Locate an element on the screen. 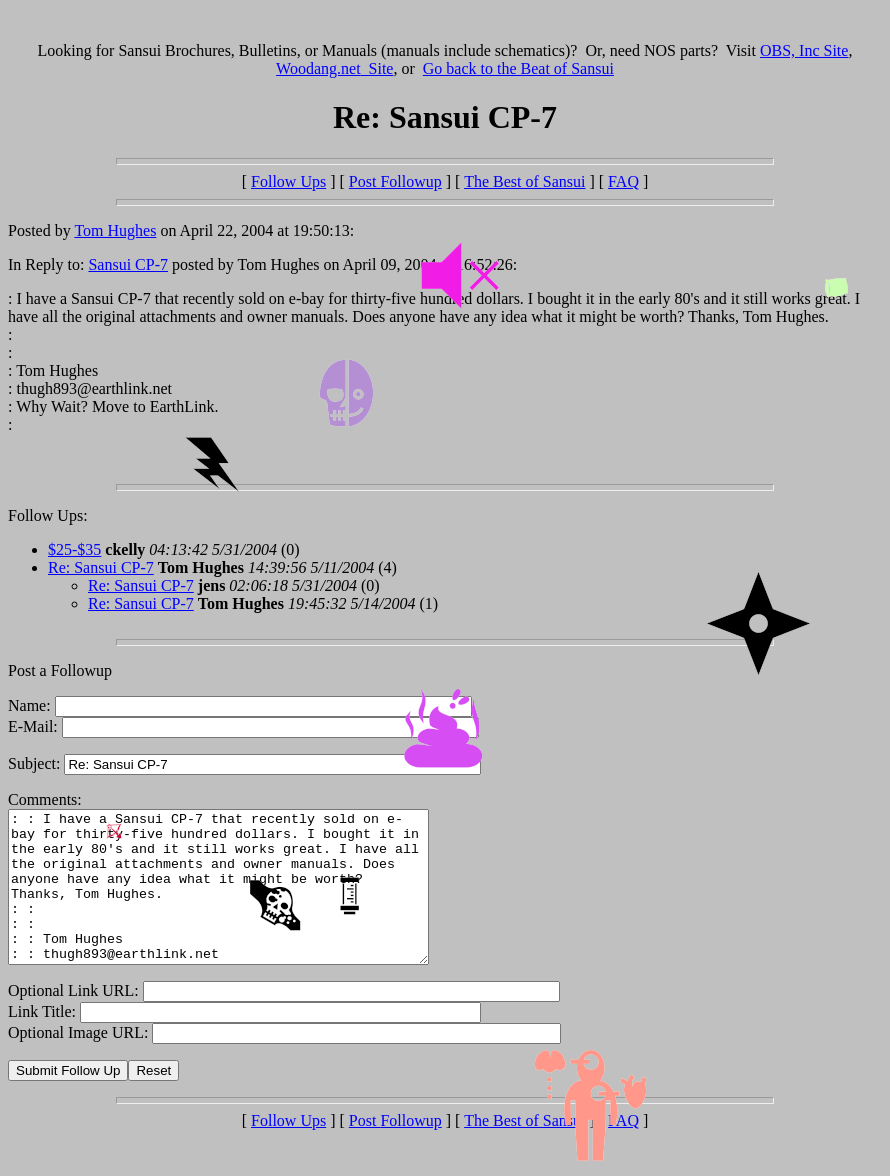  indicates a character at critically low health is located at coordinates (347, 393).